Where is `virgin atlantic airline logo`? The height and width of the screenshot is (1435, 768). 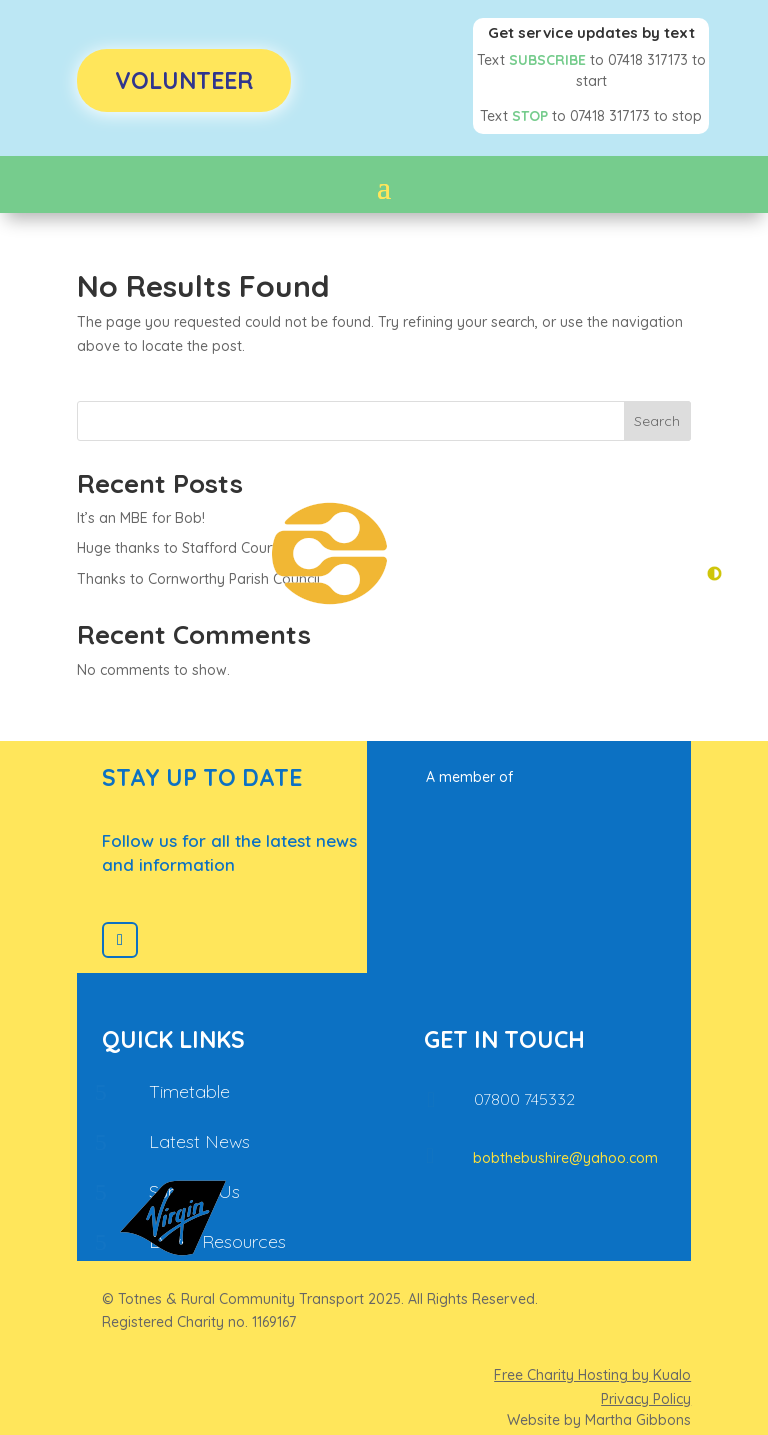 virgin atlantic airline logo is located at coordinates (173, 1218).